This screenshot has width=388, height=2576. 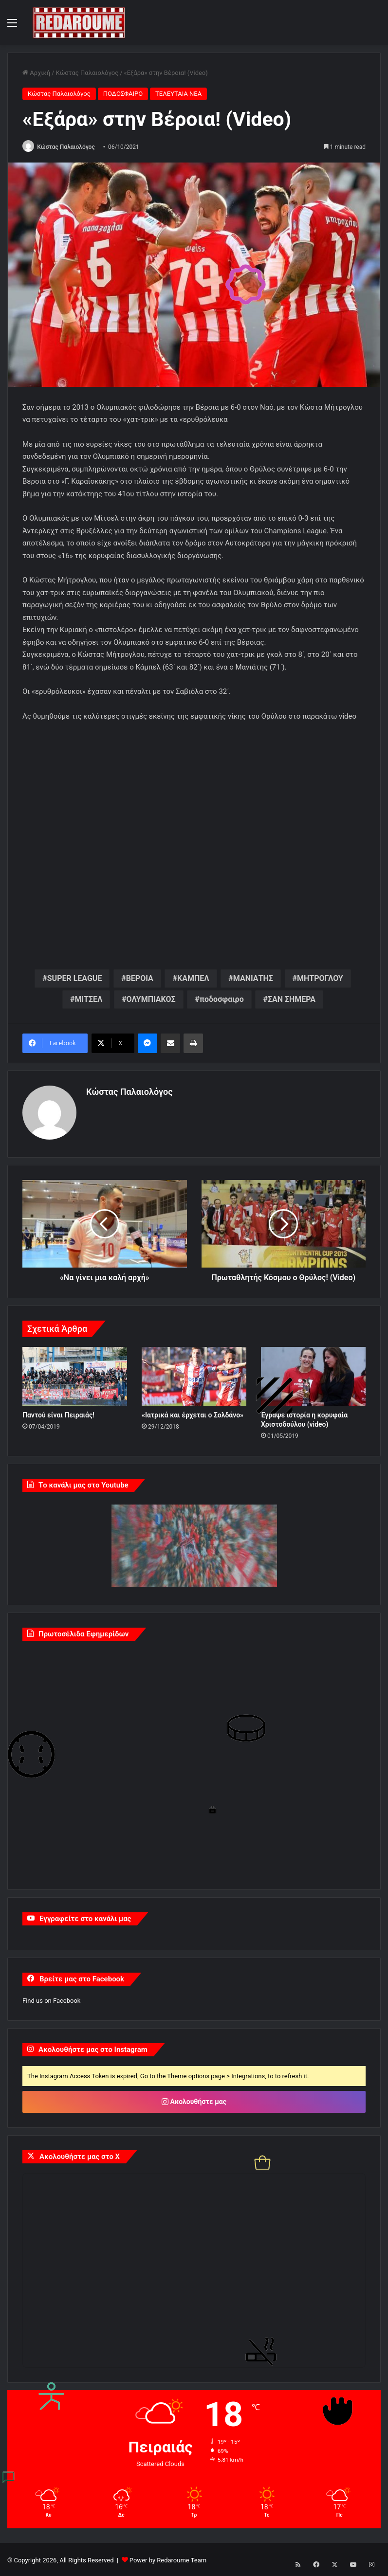 What do you see at coordinates (51, 2397) in the screenshot?
I see `access tai chi or meditation exercises` at bounding box center [51, 2397].